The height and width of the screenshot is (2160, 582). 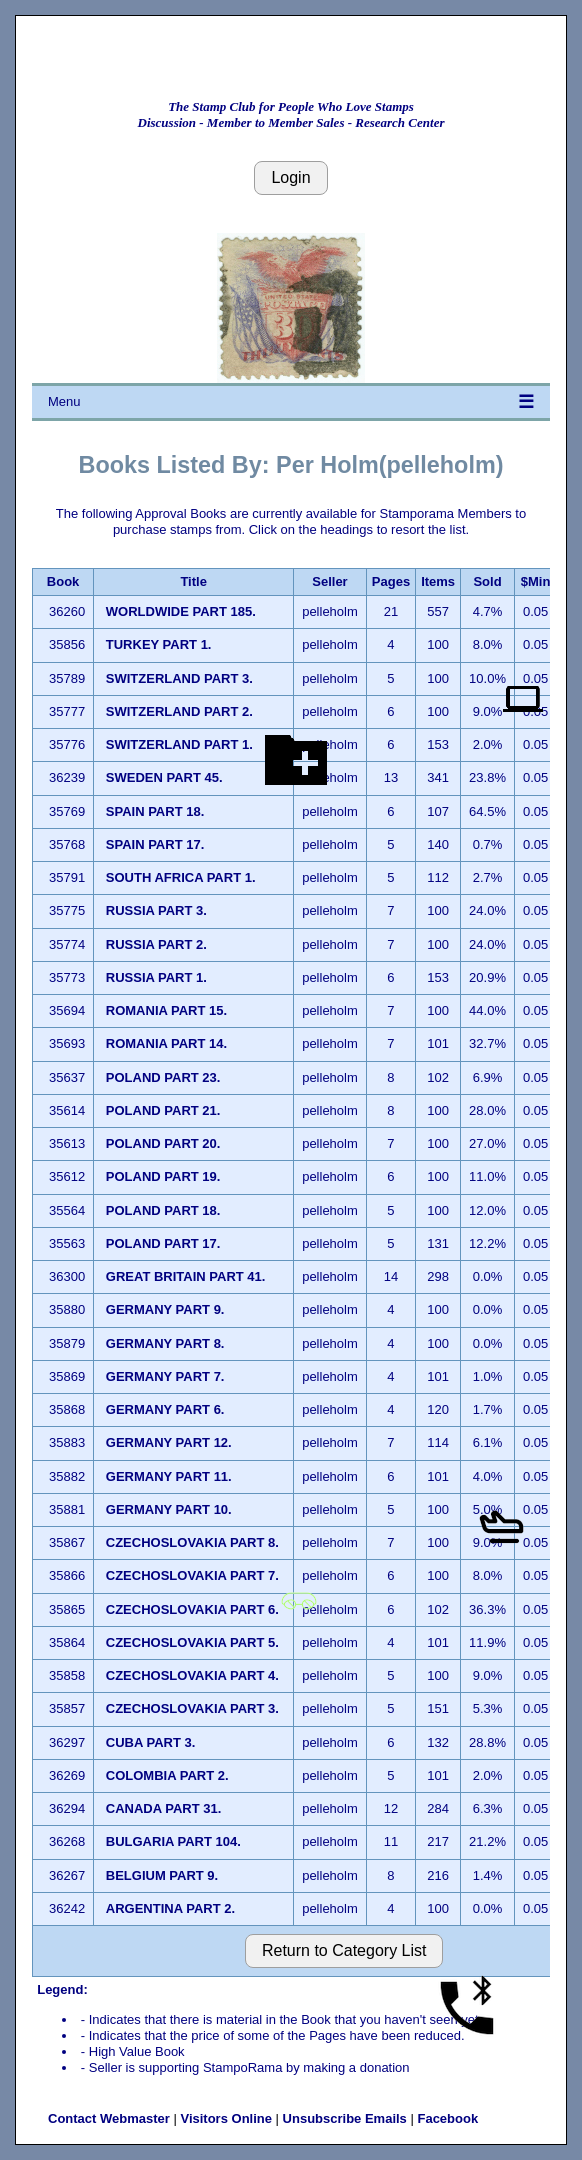 What do you see at coordinates (523, 699) in the screenshot?
I see `access desktop or computer settings` at bounding box center [523, 699].